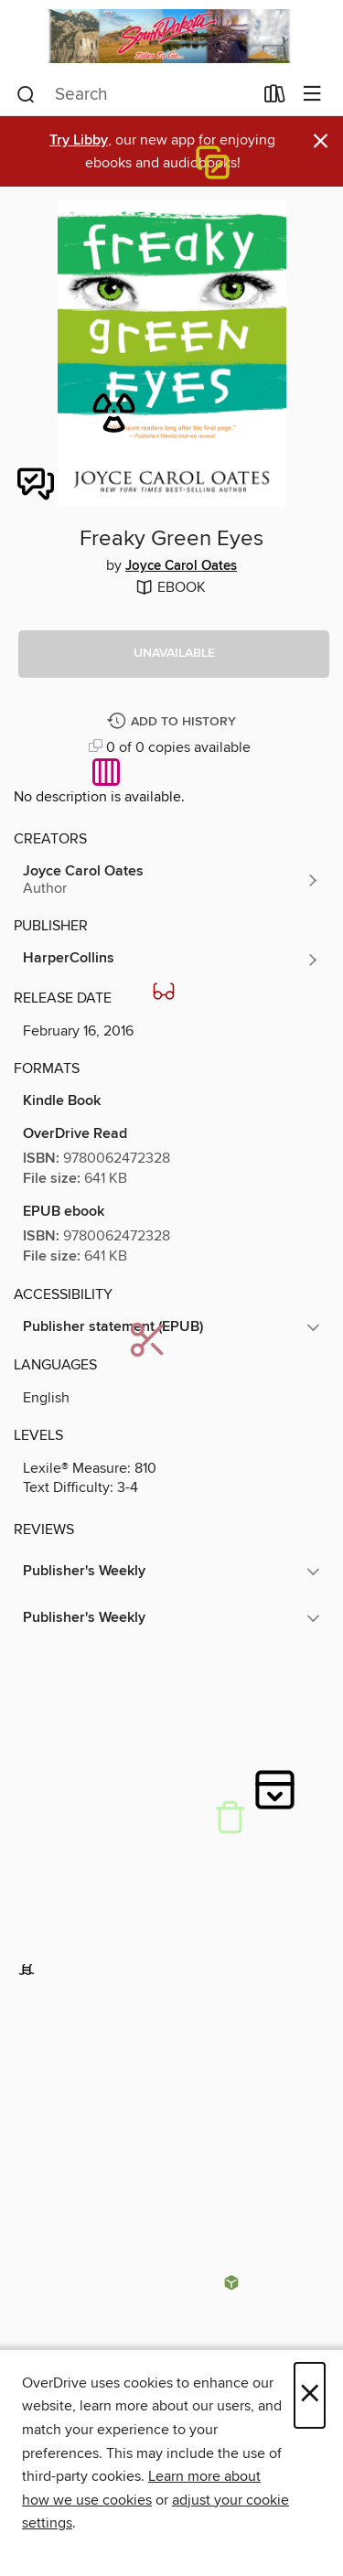 This screenshot has height=2576, width=343. I want to click on access pool or swimming area information, so click(27, 1970).